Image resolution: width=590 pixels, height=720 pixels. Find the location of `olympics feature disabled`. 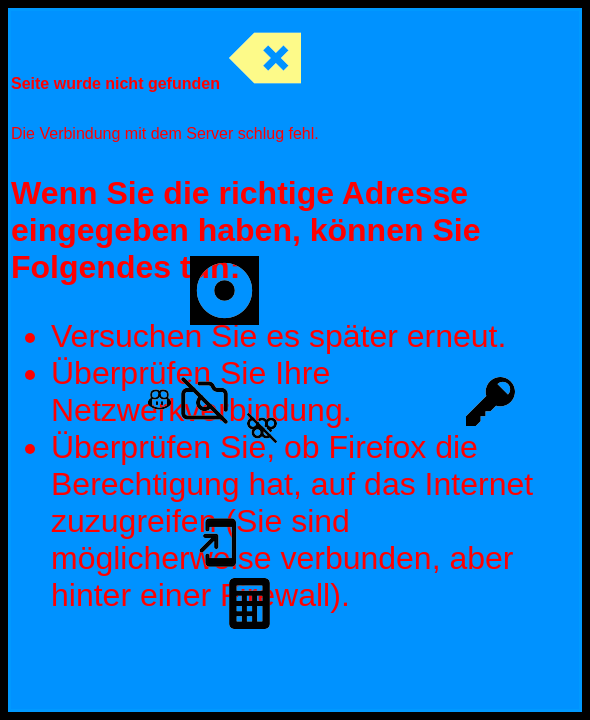

olympics feature disabled is located at coordinates (262, 428).